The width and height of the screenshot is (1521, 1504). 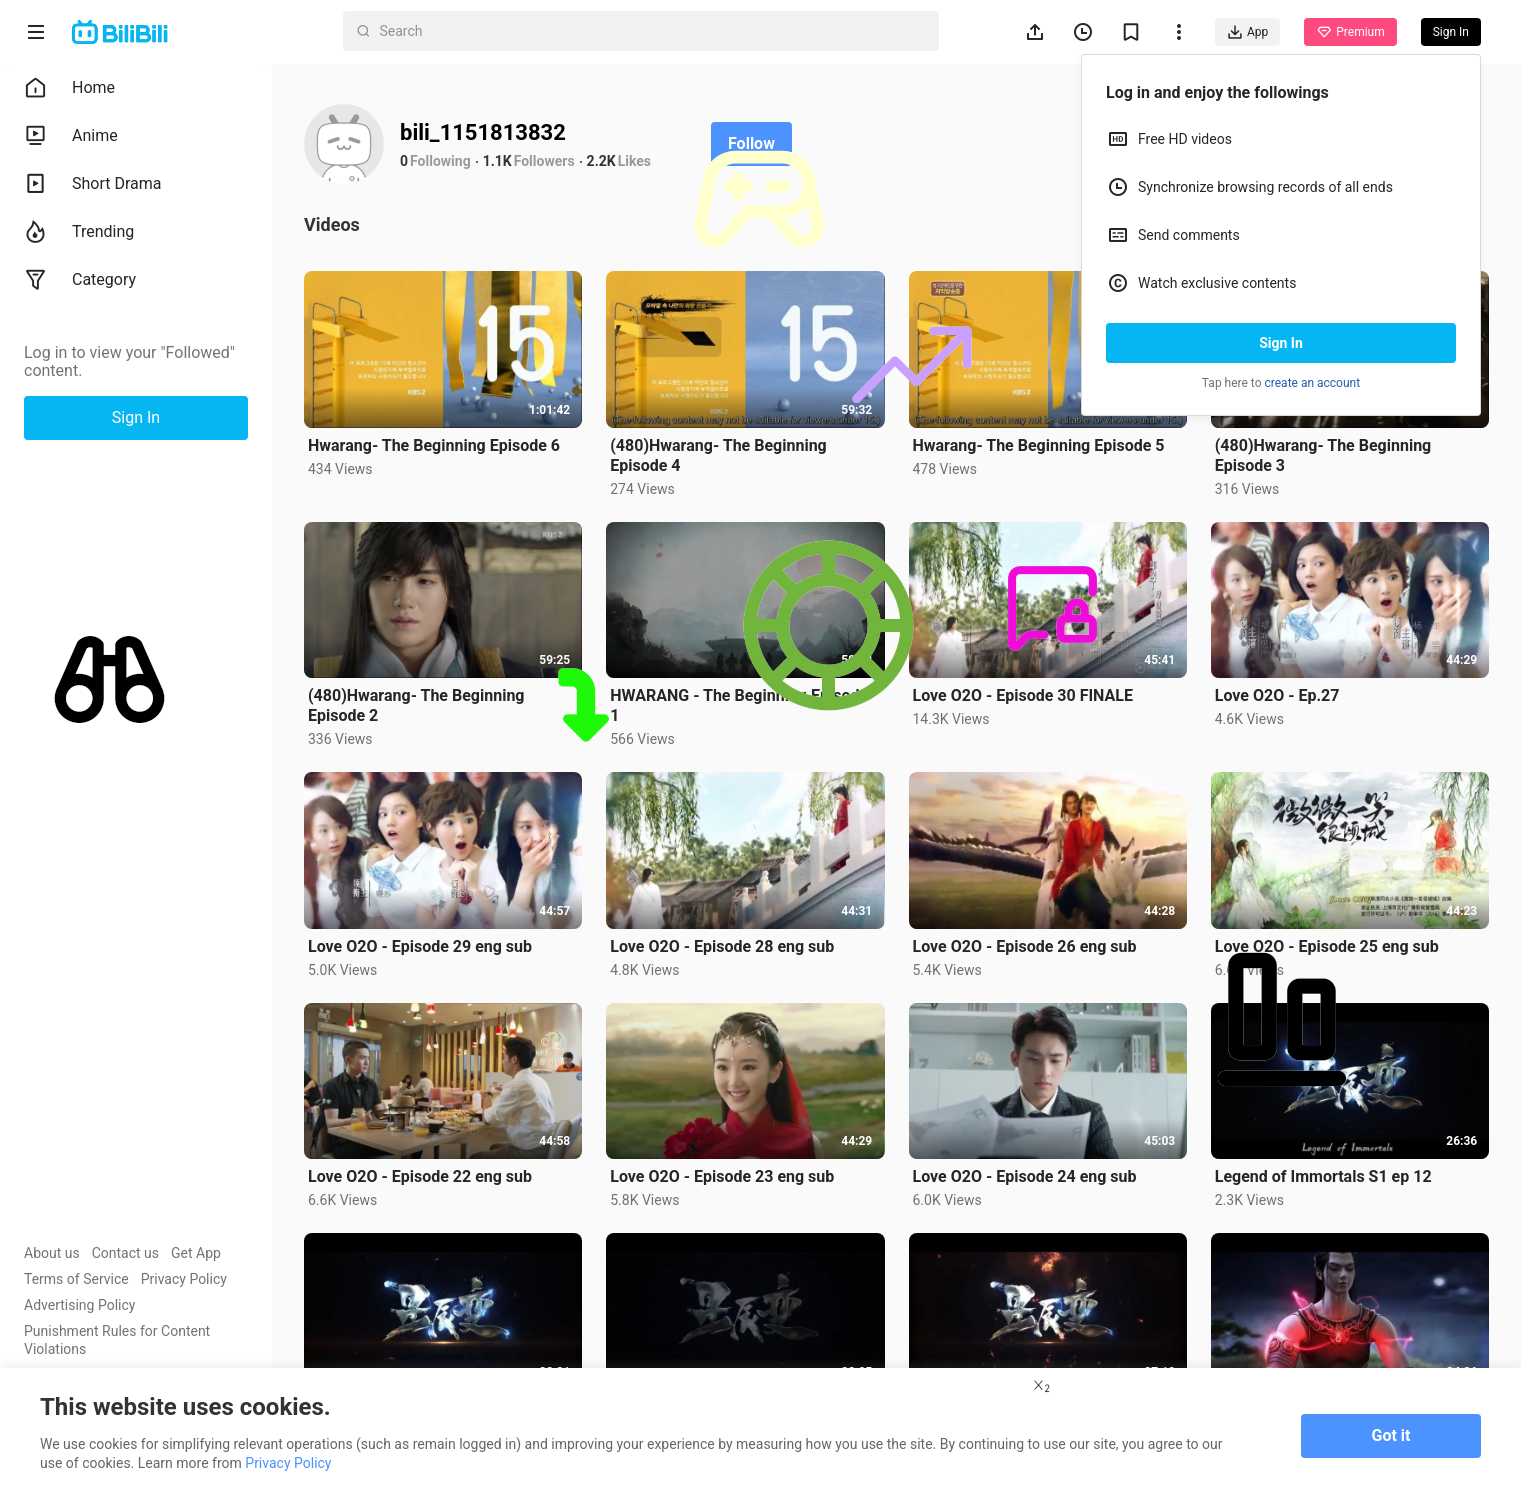 I want to click on open games or gaming section, so click(x=759, y=199).